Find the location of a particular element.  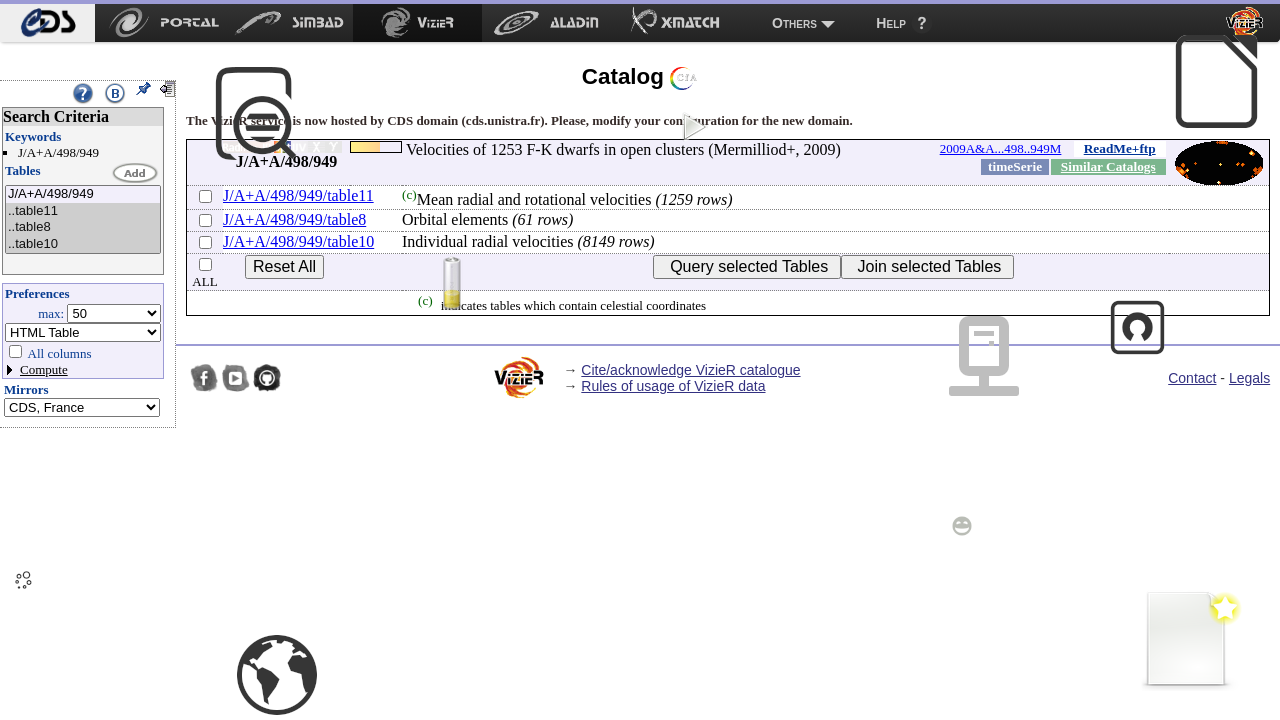

react to a message with laughter is located at coordinates (962, 526).